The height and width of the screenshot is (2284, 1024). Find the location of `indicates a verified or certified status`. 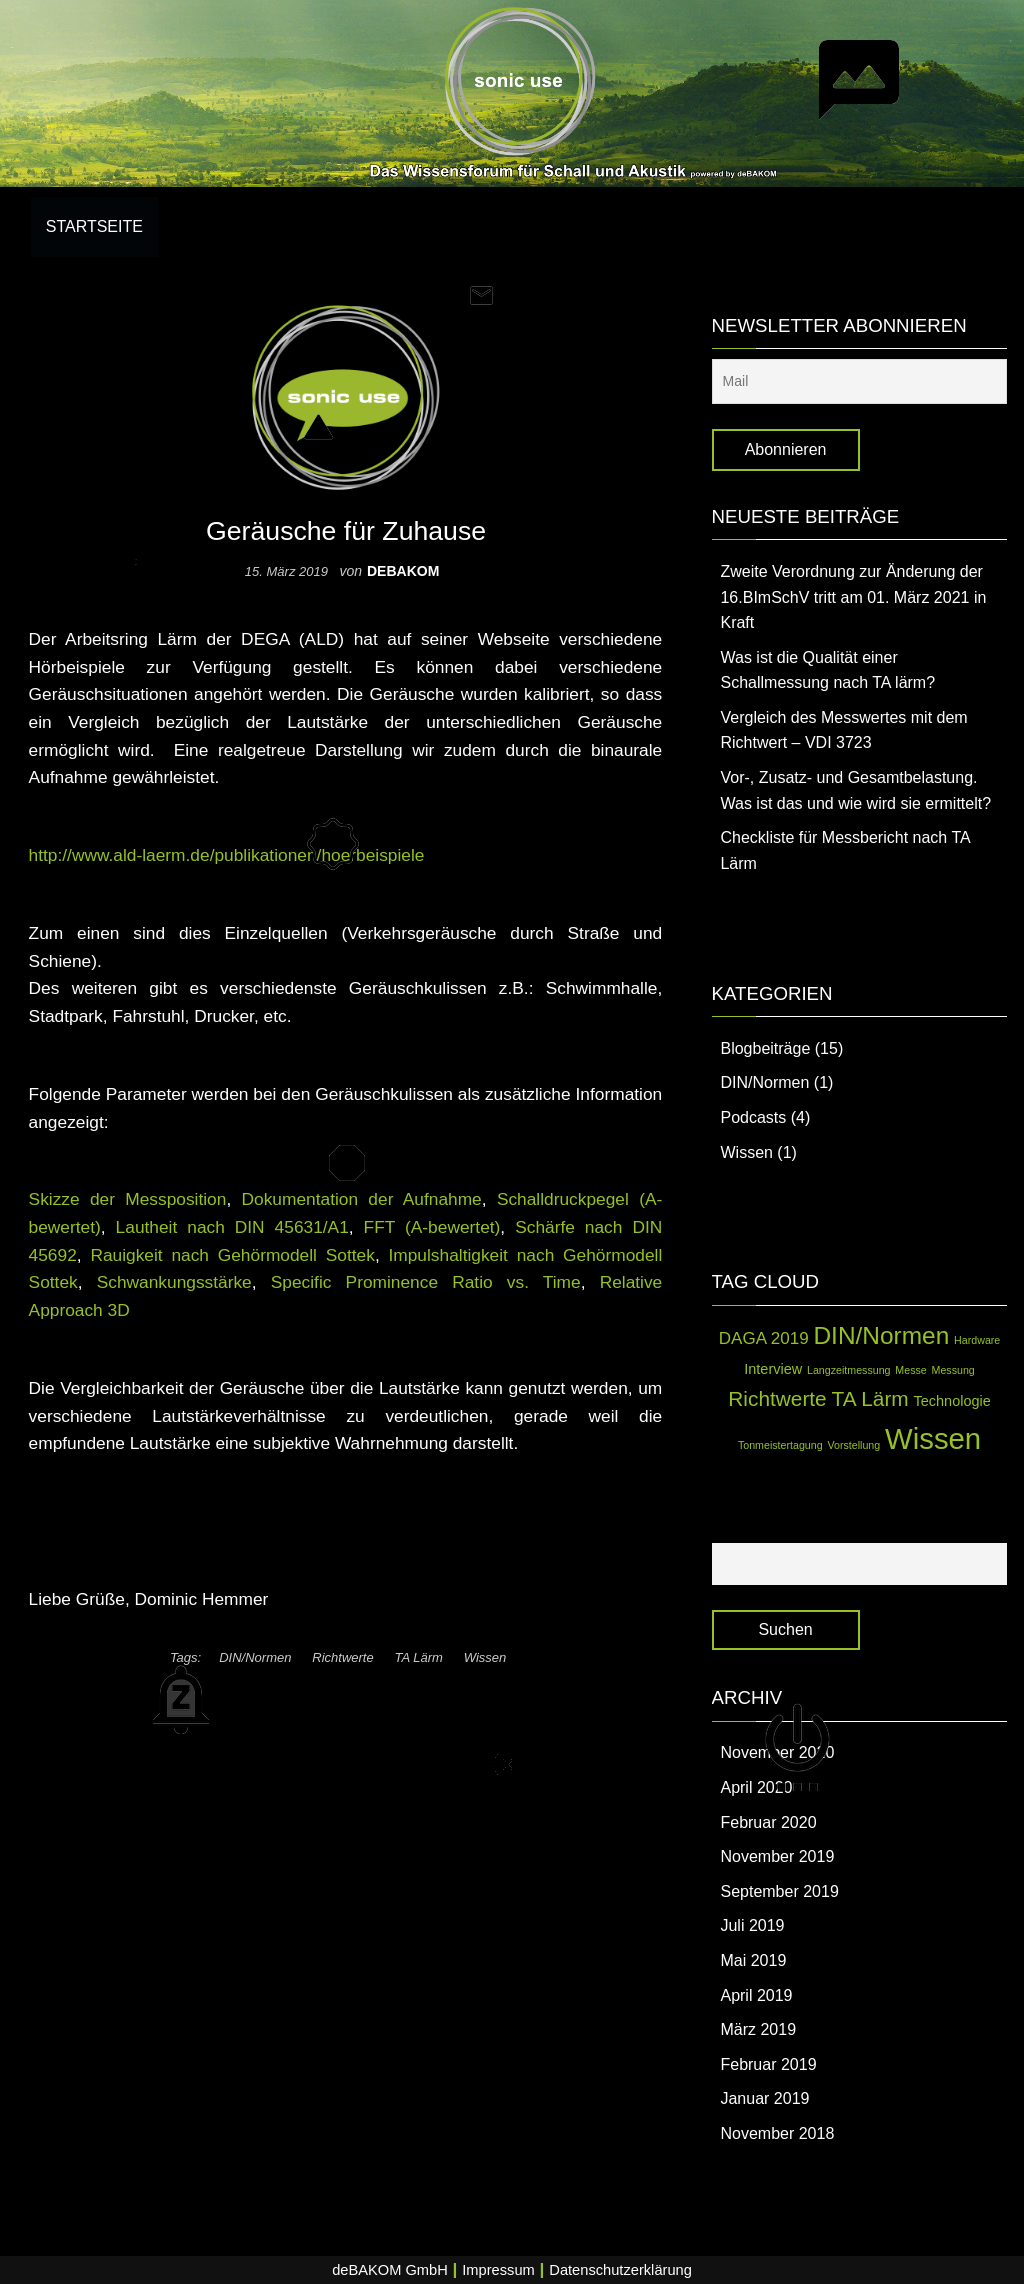

indicates a verified or certified status is located at coordinates (333, 844).